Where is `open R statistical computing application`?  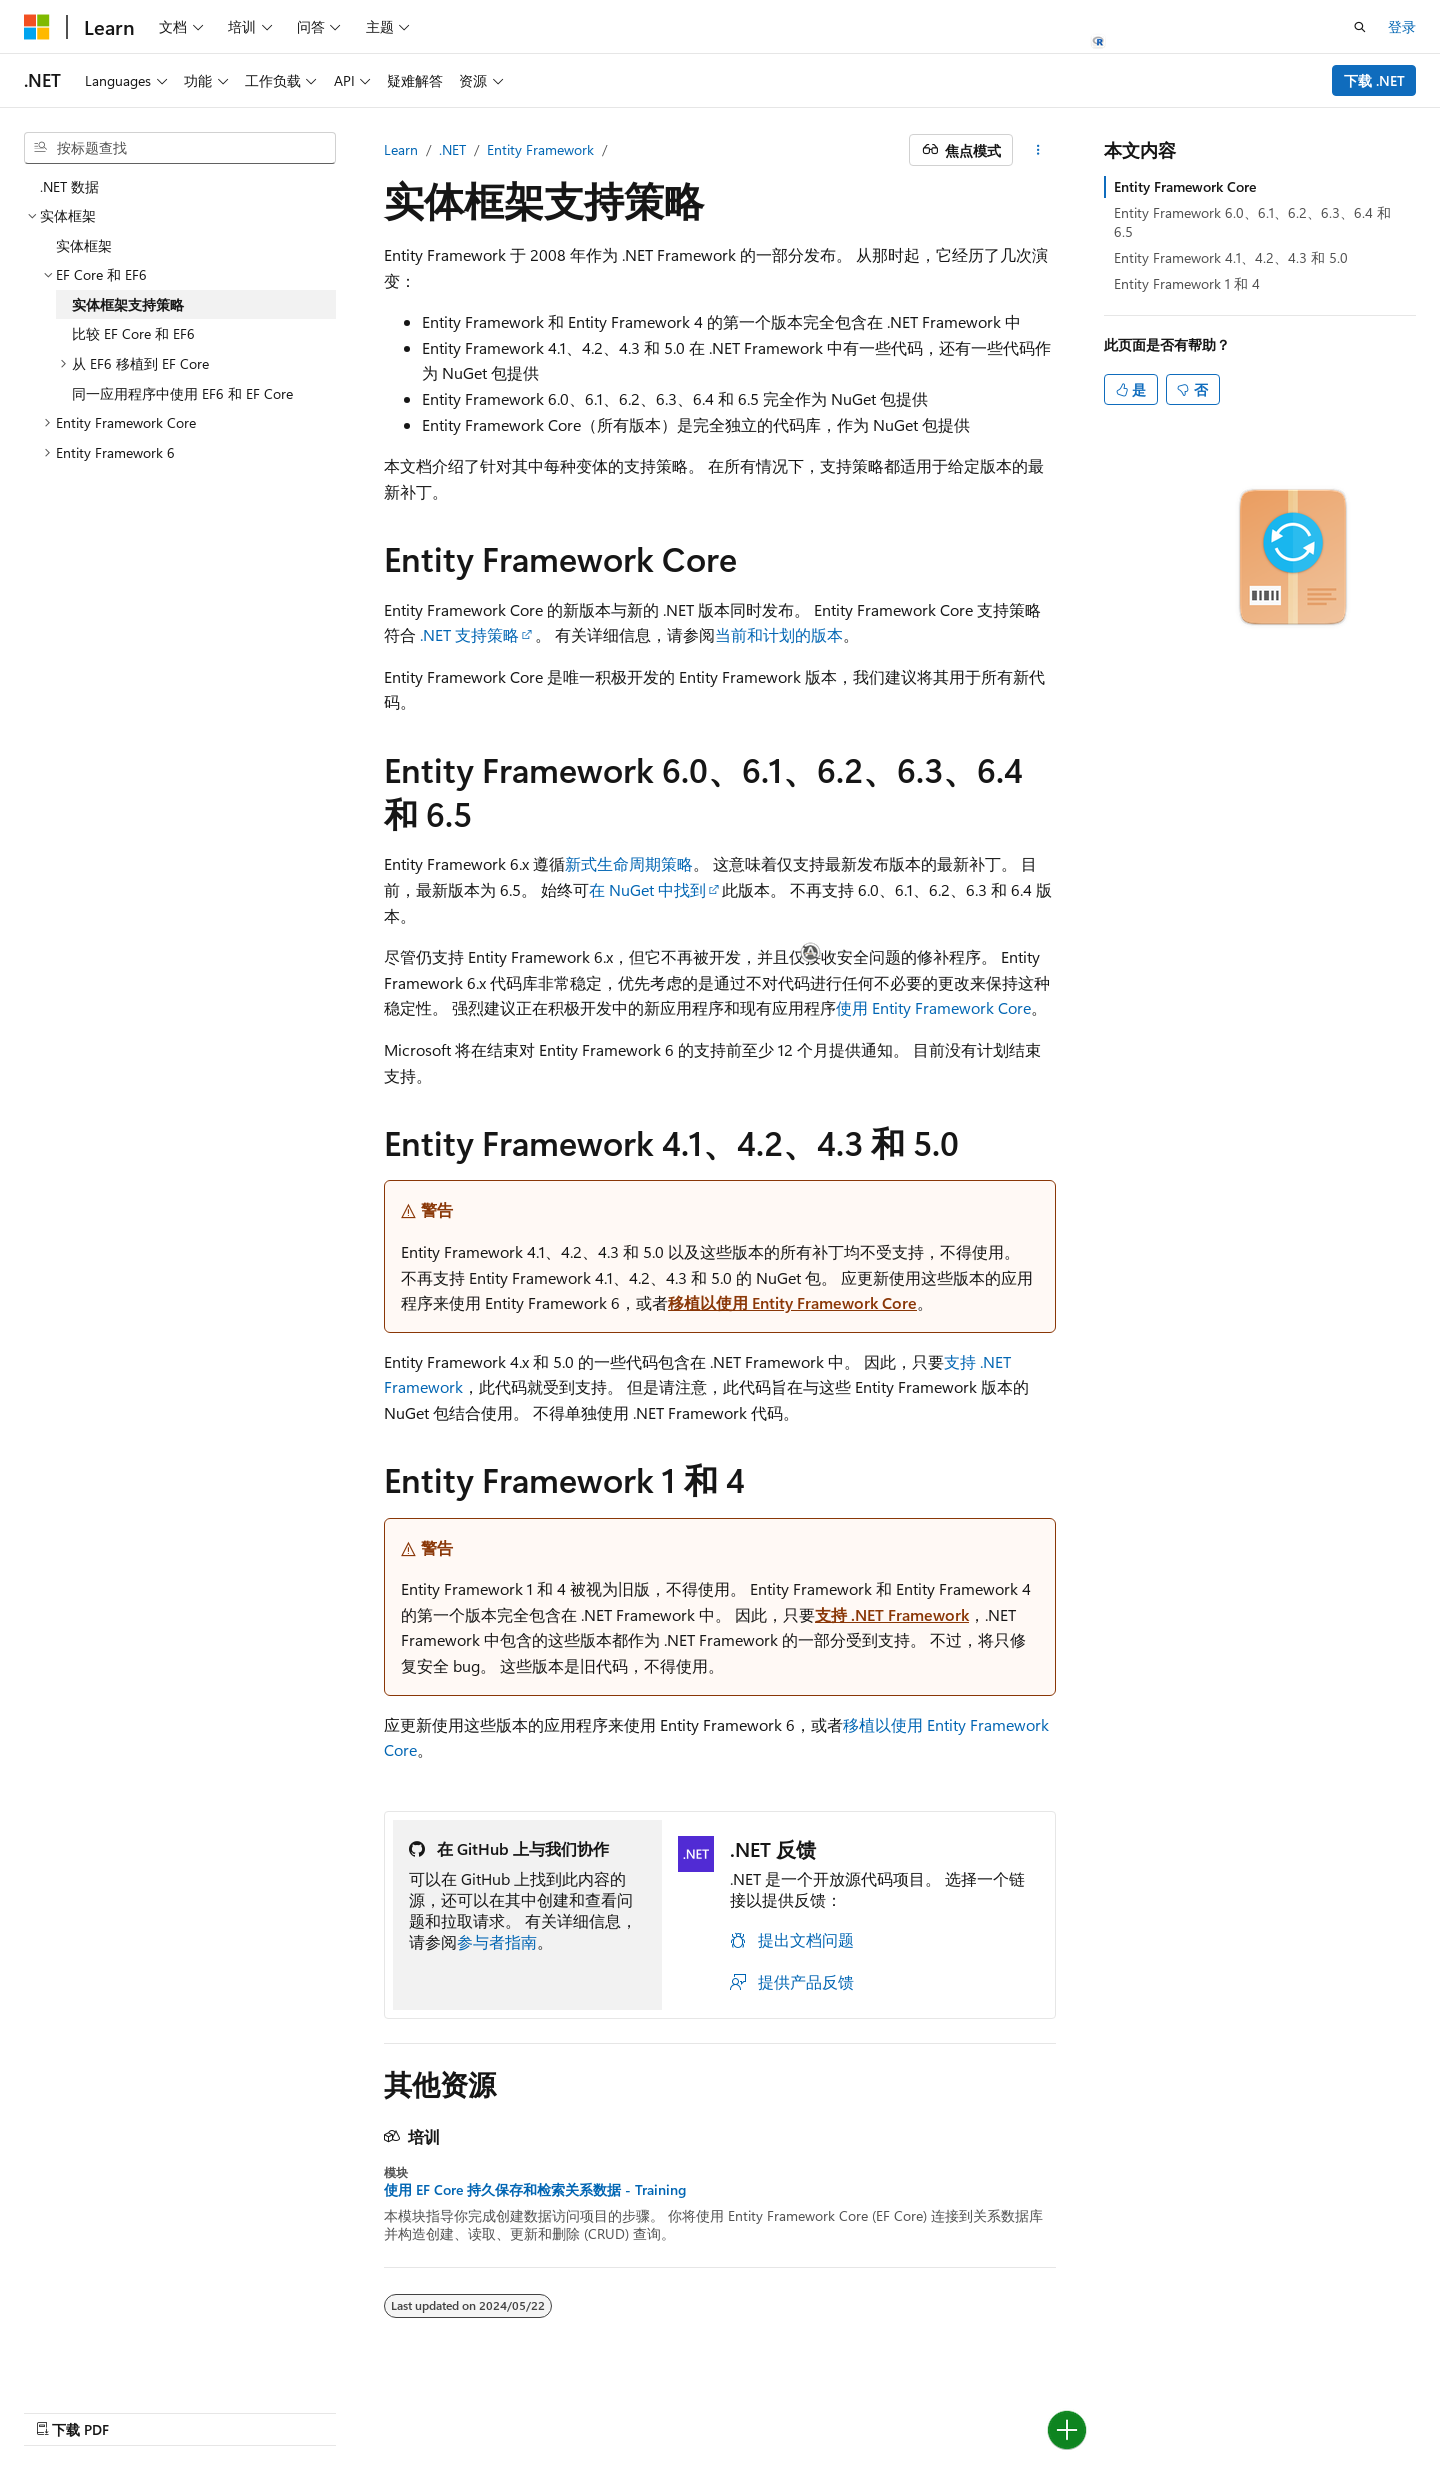 open R statistical computing application is located at coordinates (1098, 41).